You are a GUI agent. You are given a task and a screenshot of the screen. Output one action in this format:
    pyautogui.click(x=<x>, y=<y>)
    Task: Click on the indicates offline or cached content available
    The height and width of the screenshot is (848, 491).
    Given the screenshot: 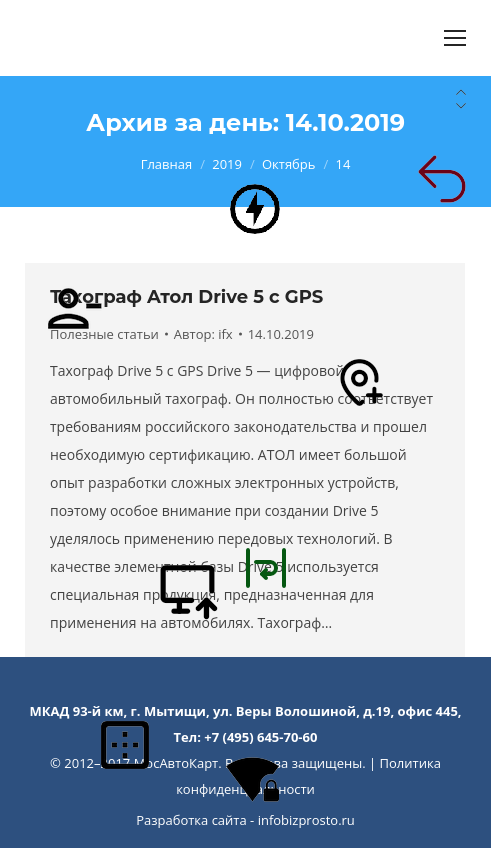 What is the action you would take?
    pyautogui.click(x=255, y=209)
    